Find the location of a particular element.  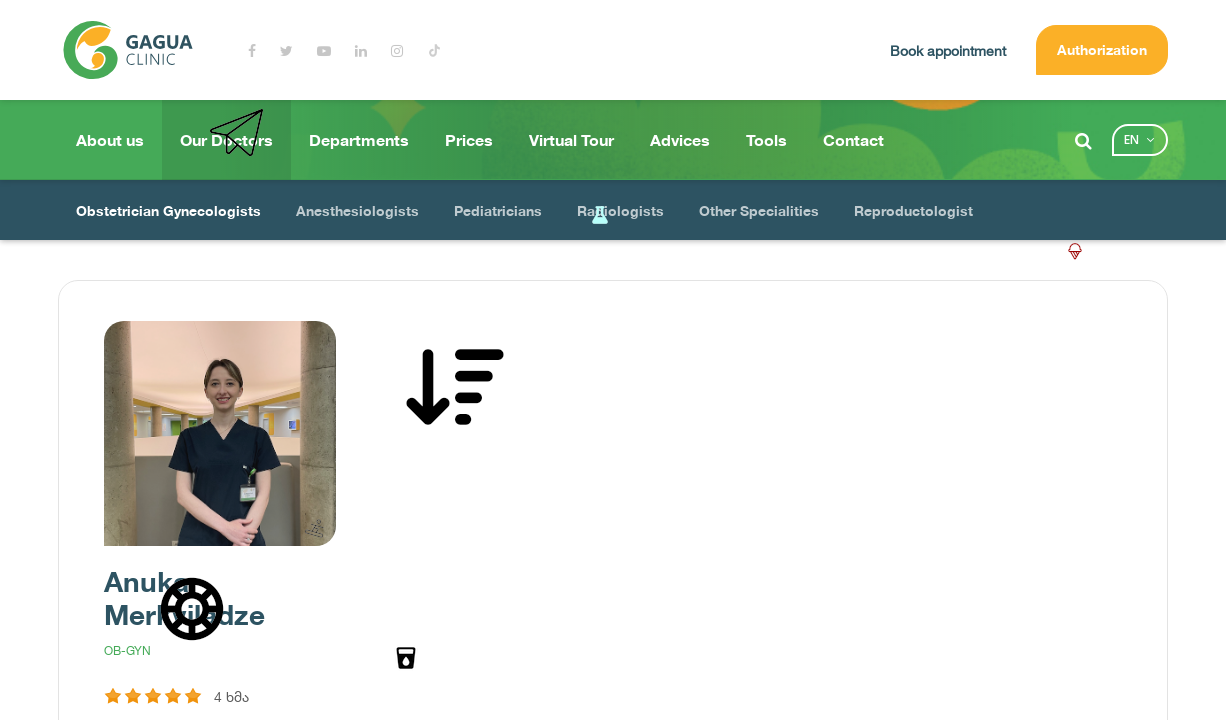

access science or laboratory features is located at coordinates (600, 215).